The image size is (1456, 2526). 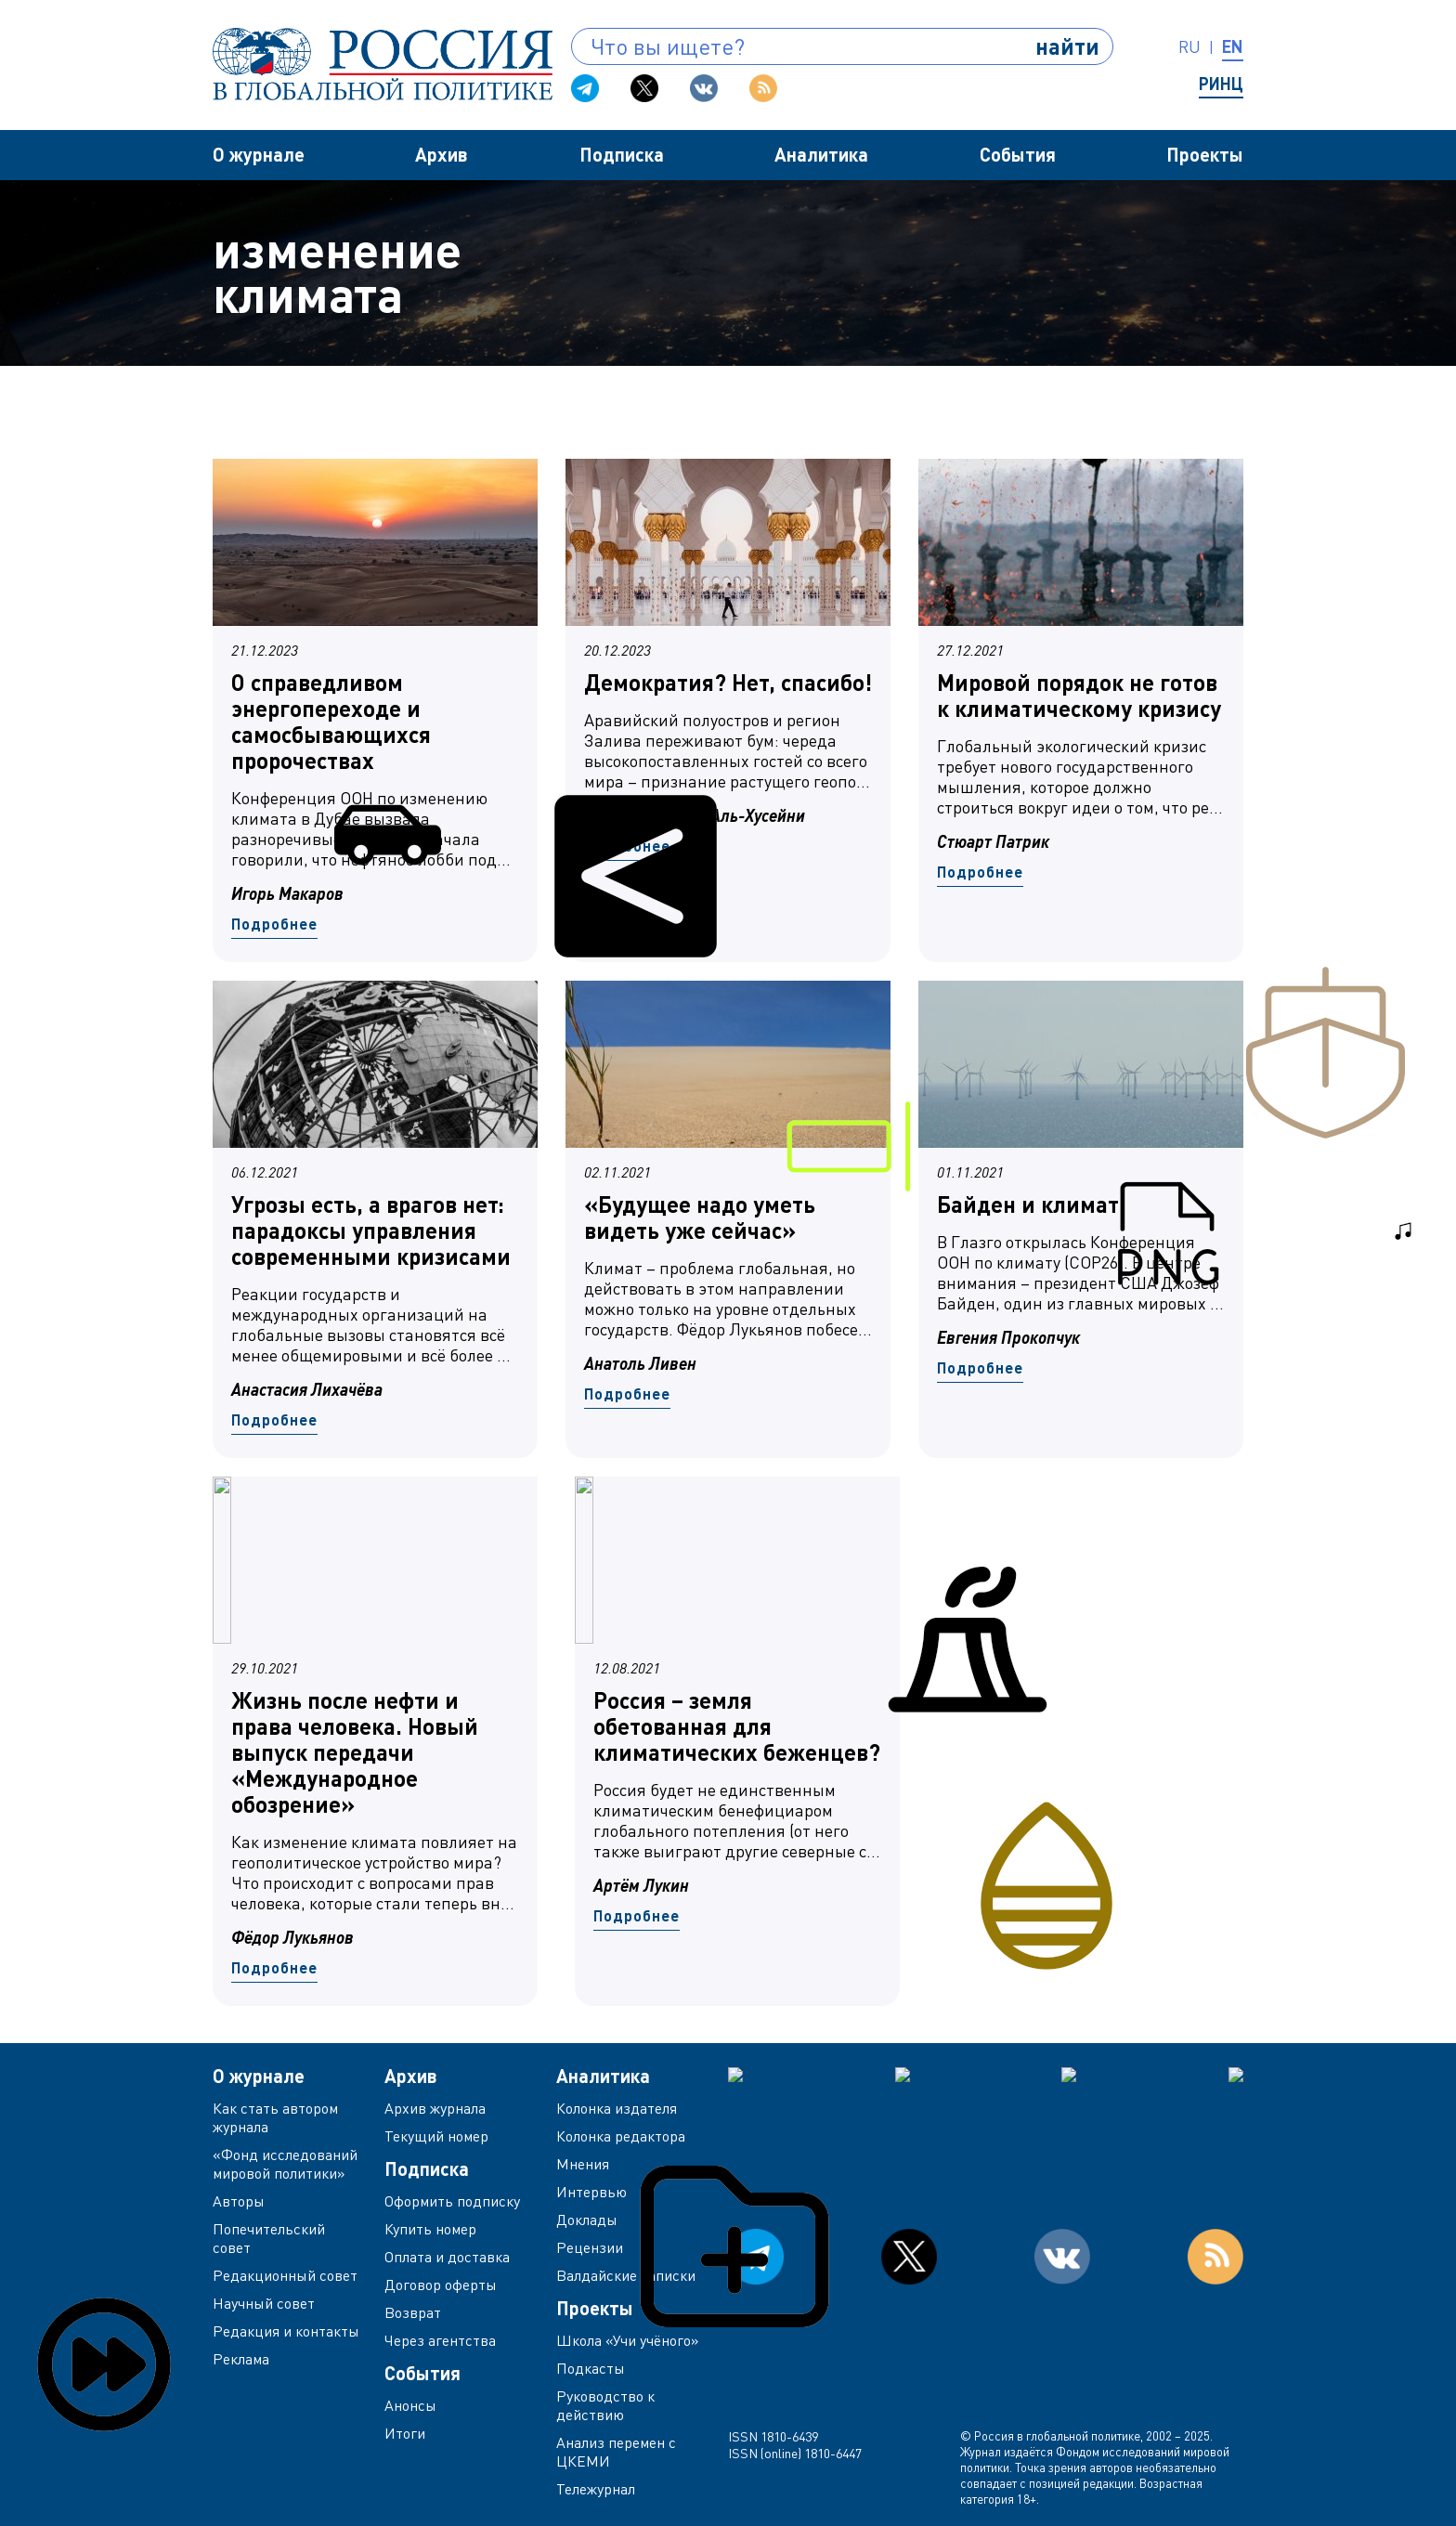 I want to click on skip forward in media playback, so click(x=104, y=2364).